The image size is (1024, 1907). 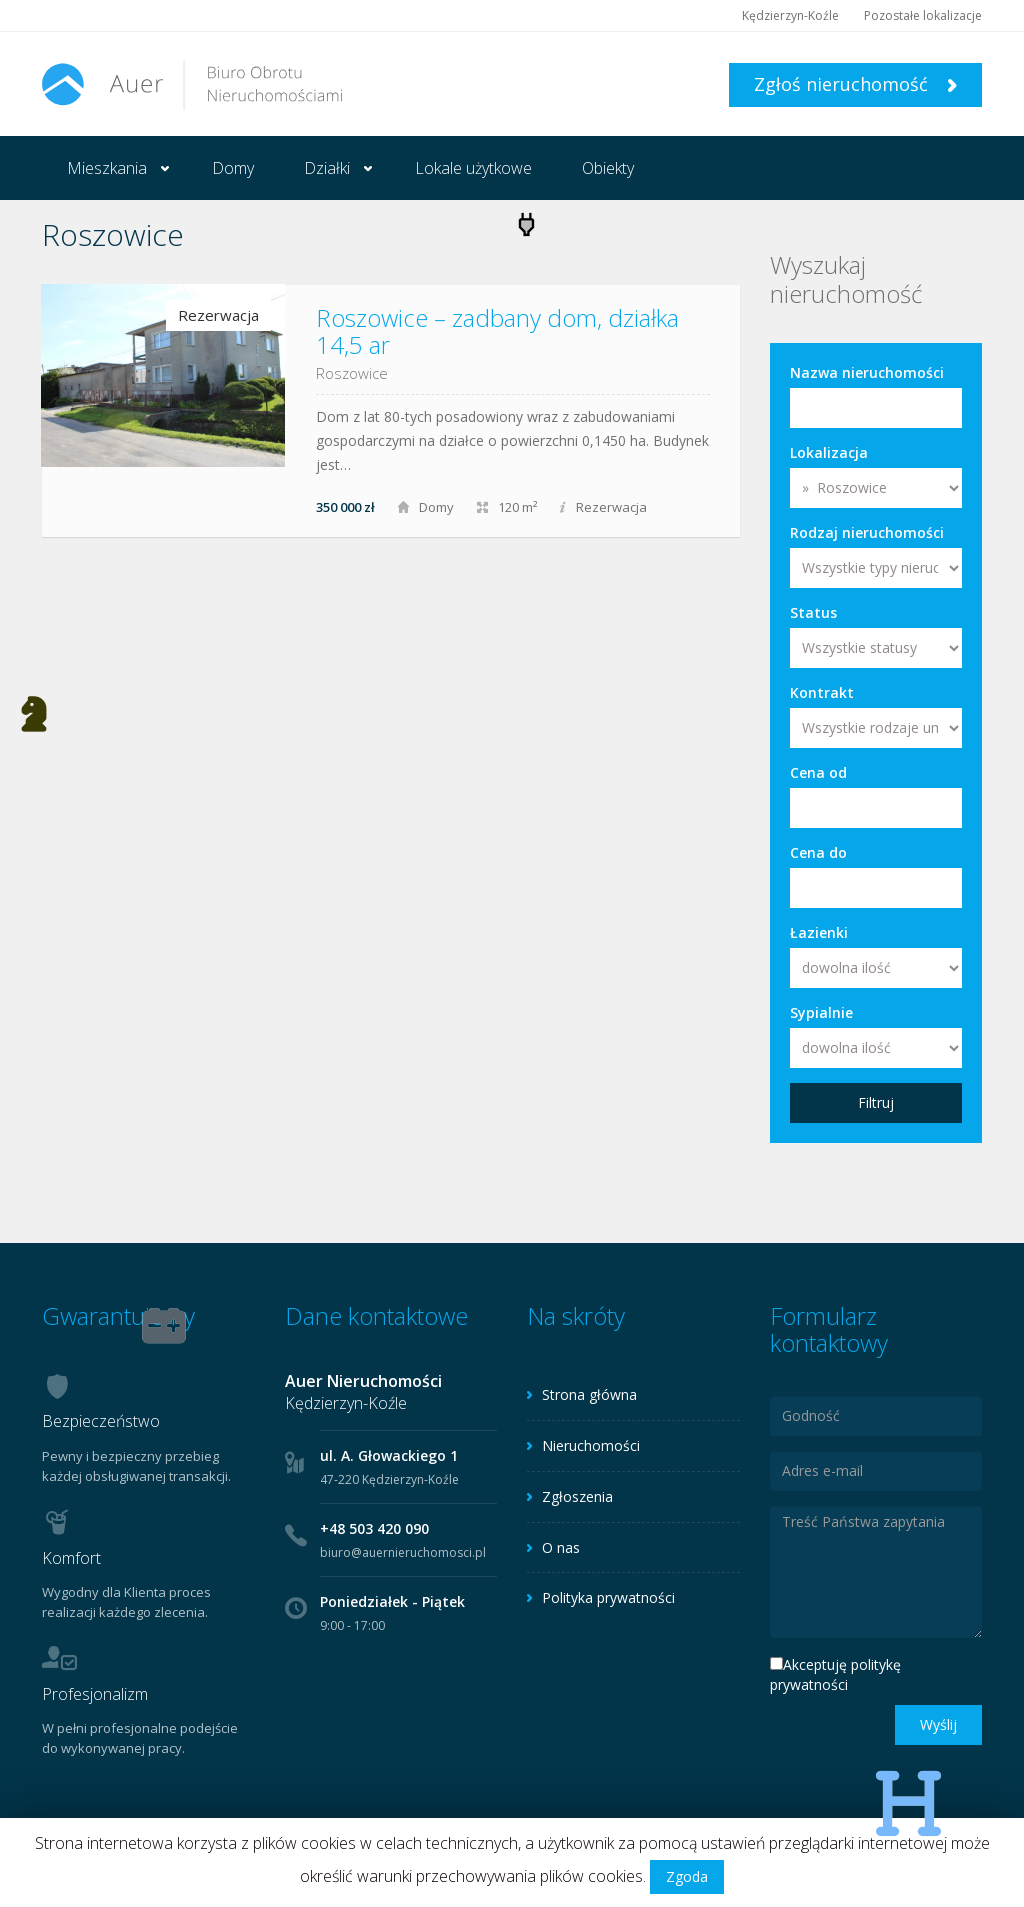 I want to click on check vehicle battery status, so click(x=164, y=1327).